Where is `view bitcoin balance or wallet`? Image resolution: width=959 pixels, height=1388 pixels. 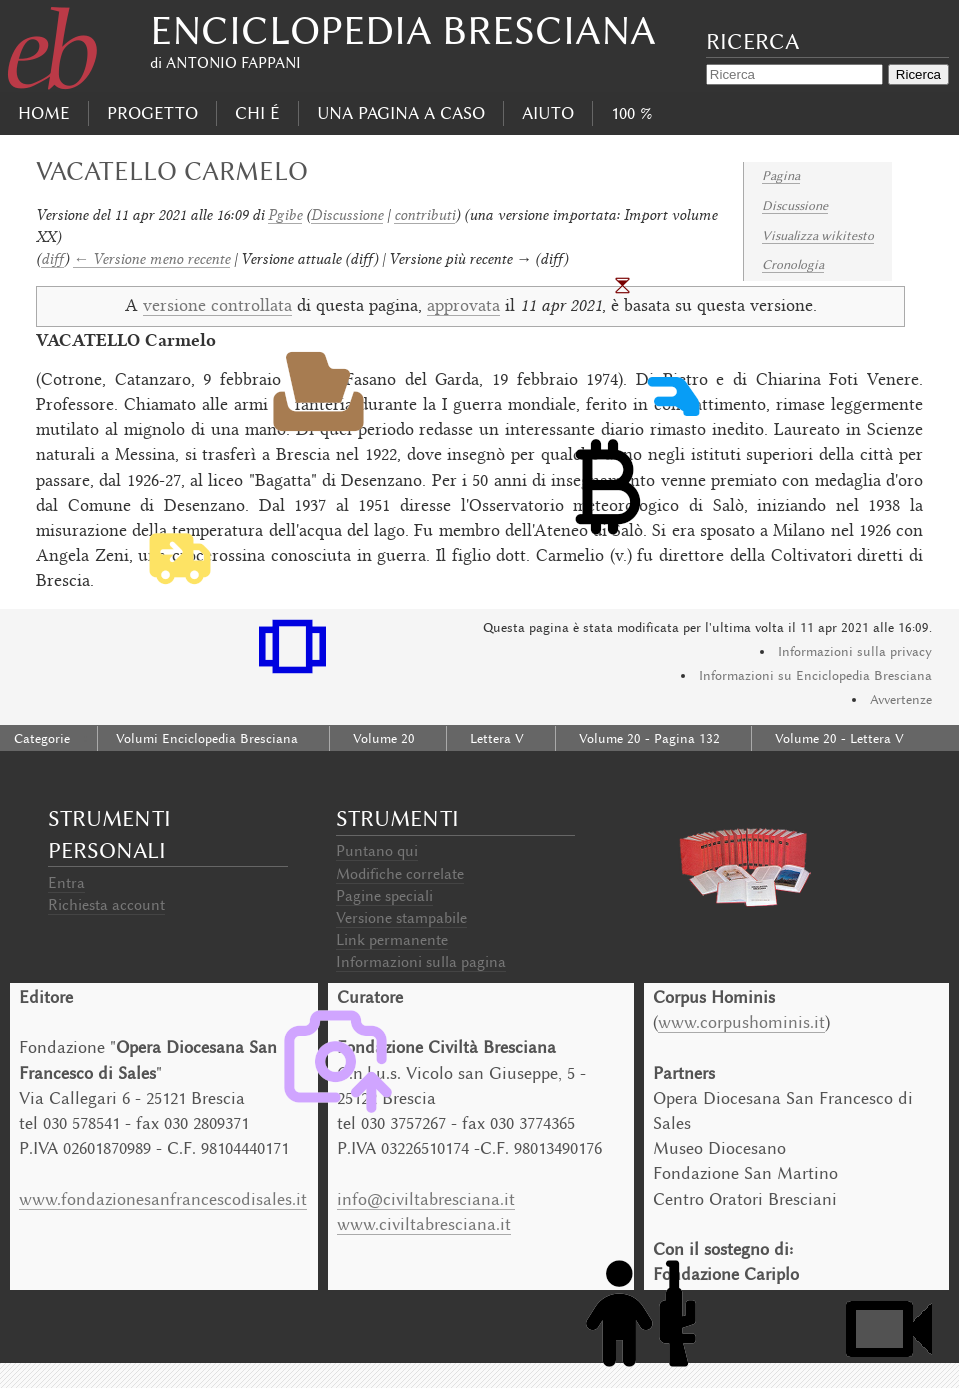
view bitcoin balance or wallet is located at coordinates (604, 488).